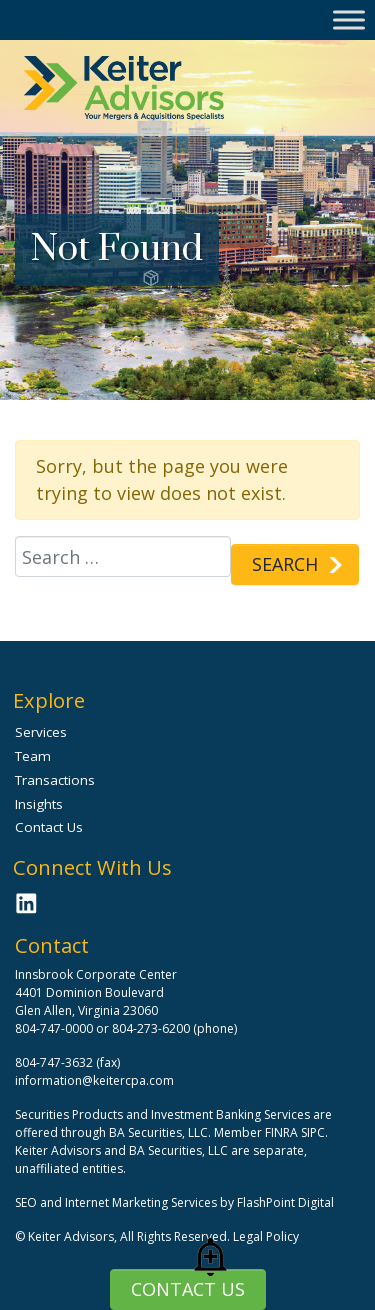 The height and width of the screenshot is (1310, 375). What do you see at coordinates (151, 278) in the screenshot?
I see `view order shipment details` at bounding box center [151, 278].